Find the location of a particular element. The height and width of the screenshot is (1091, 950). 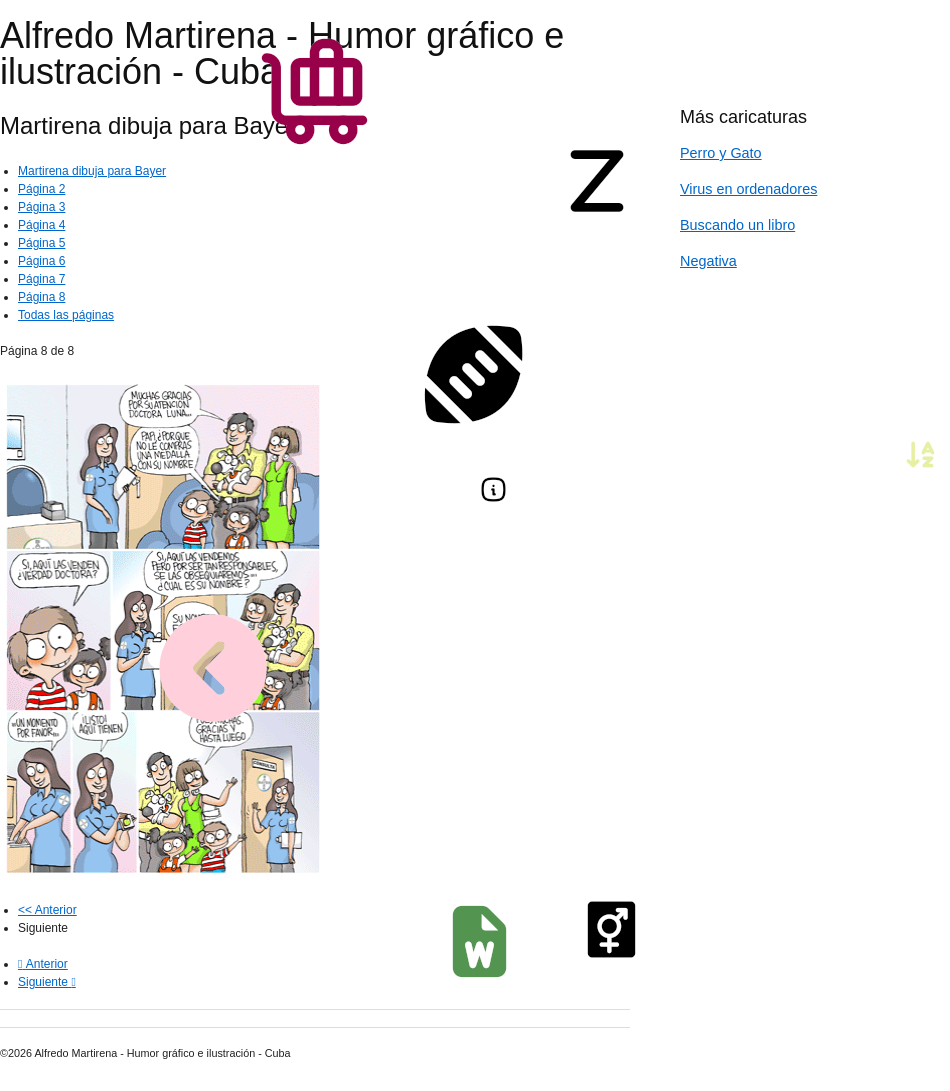

go back to the previous screen is located at coordinates (213, 668).